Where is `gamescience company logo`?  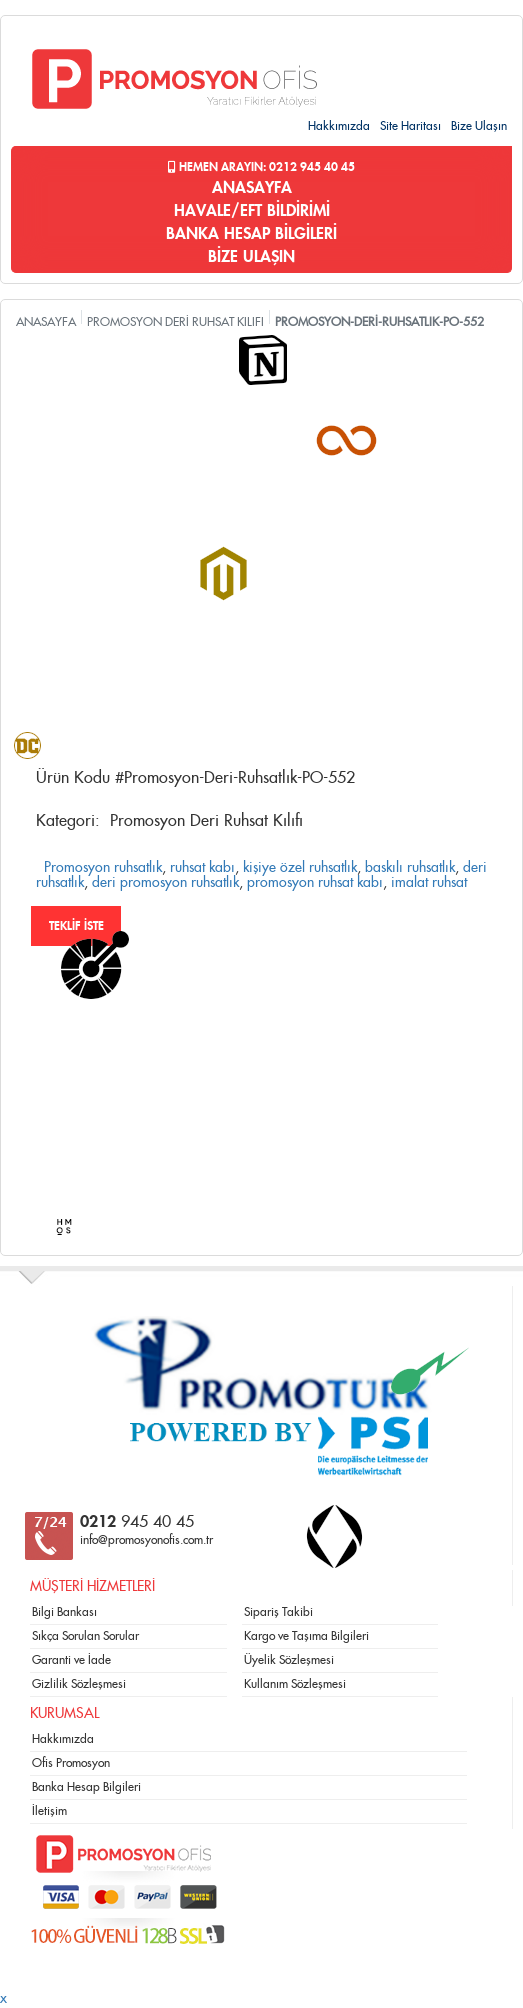 gamescience company logo is located at coordinates (430, 1371).